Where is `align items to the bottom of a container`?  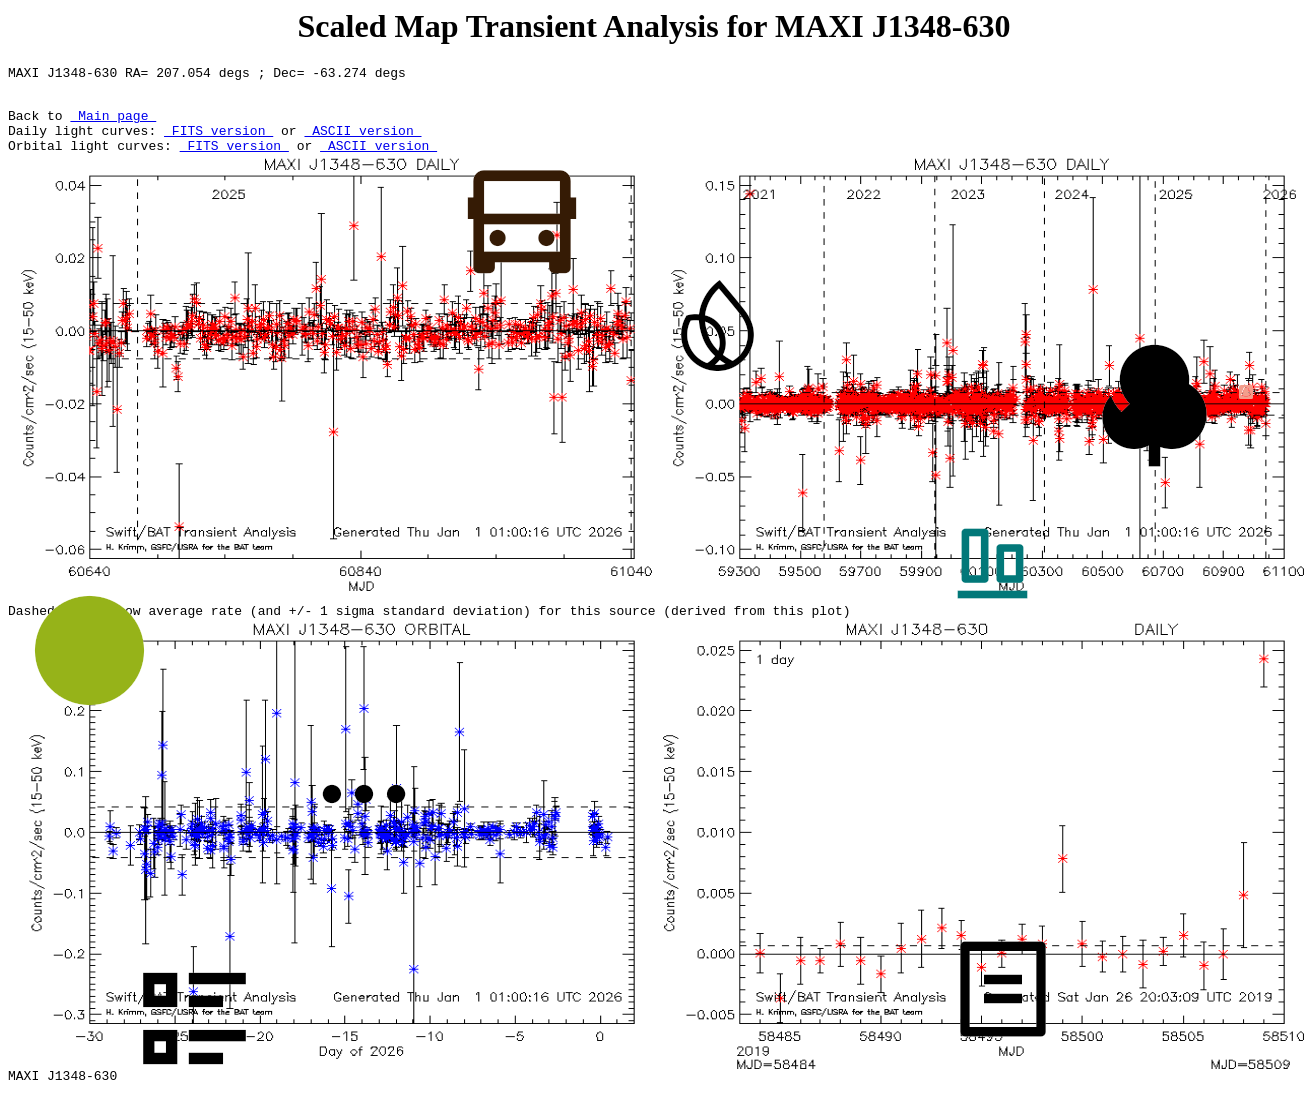
align items to the bottom of a container is located at coordinates (992, 563).